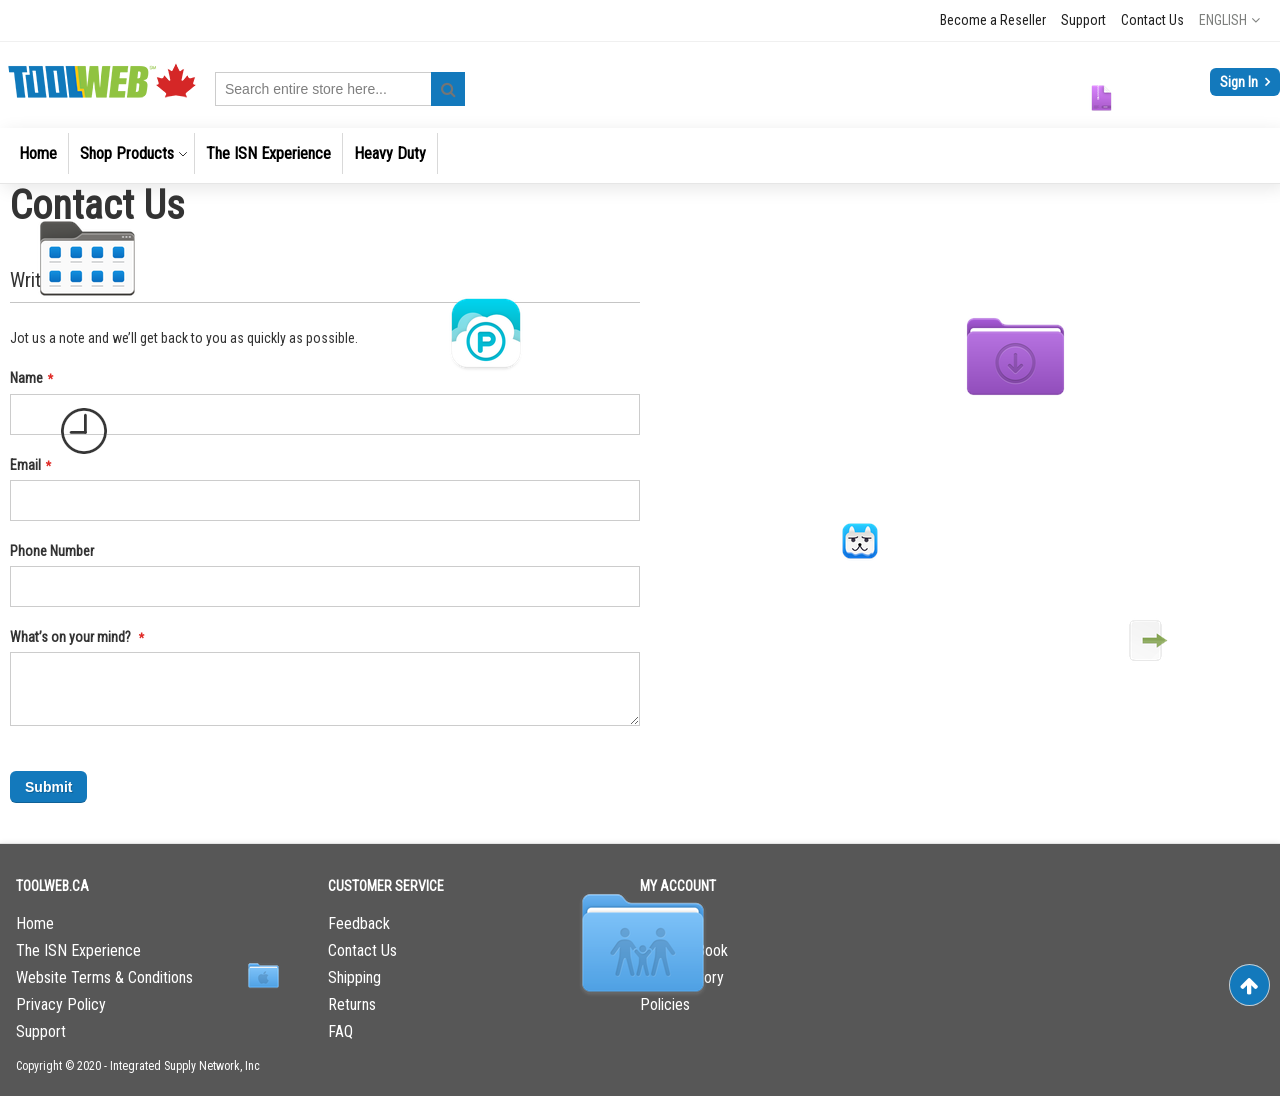  I want to click on export document to another location, so click(1145, 640).